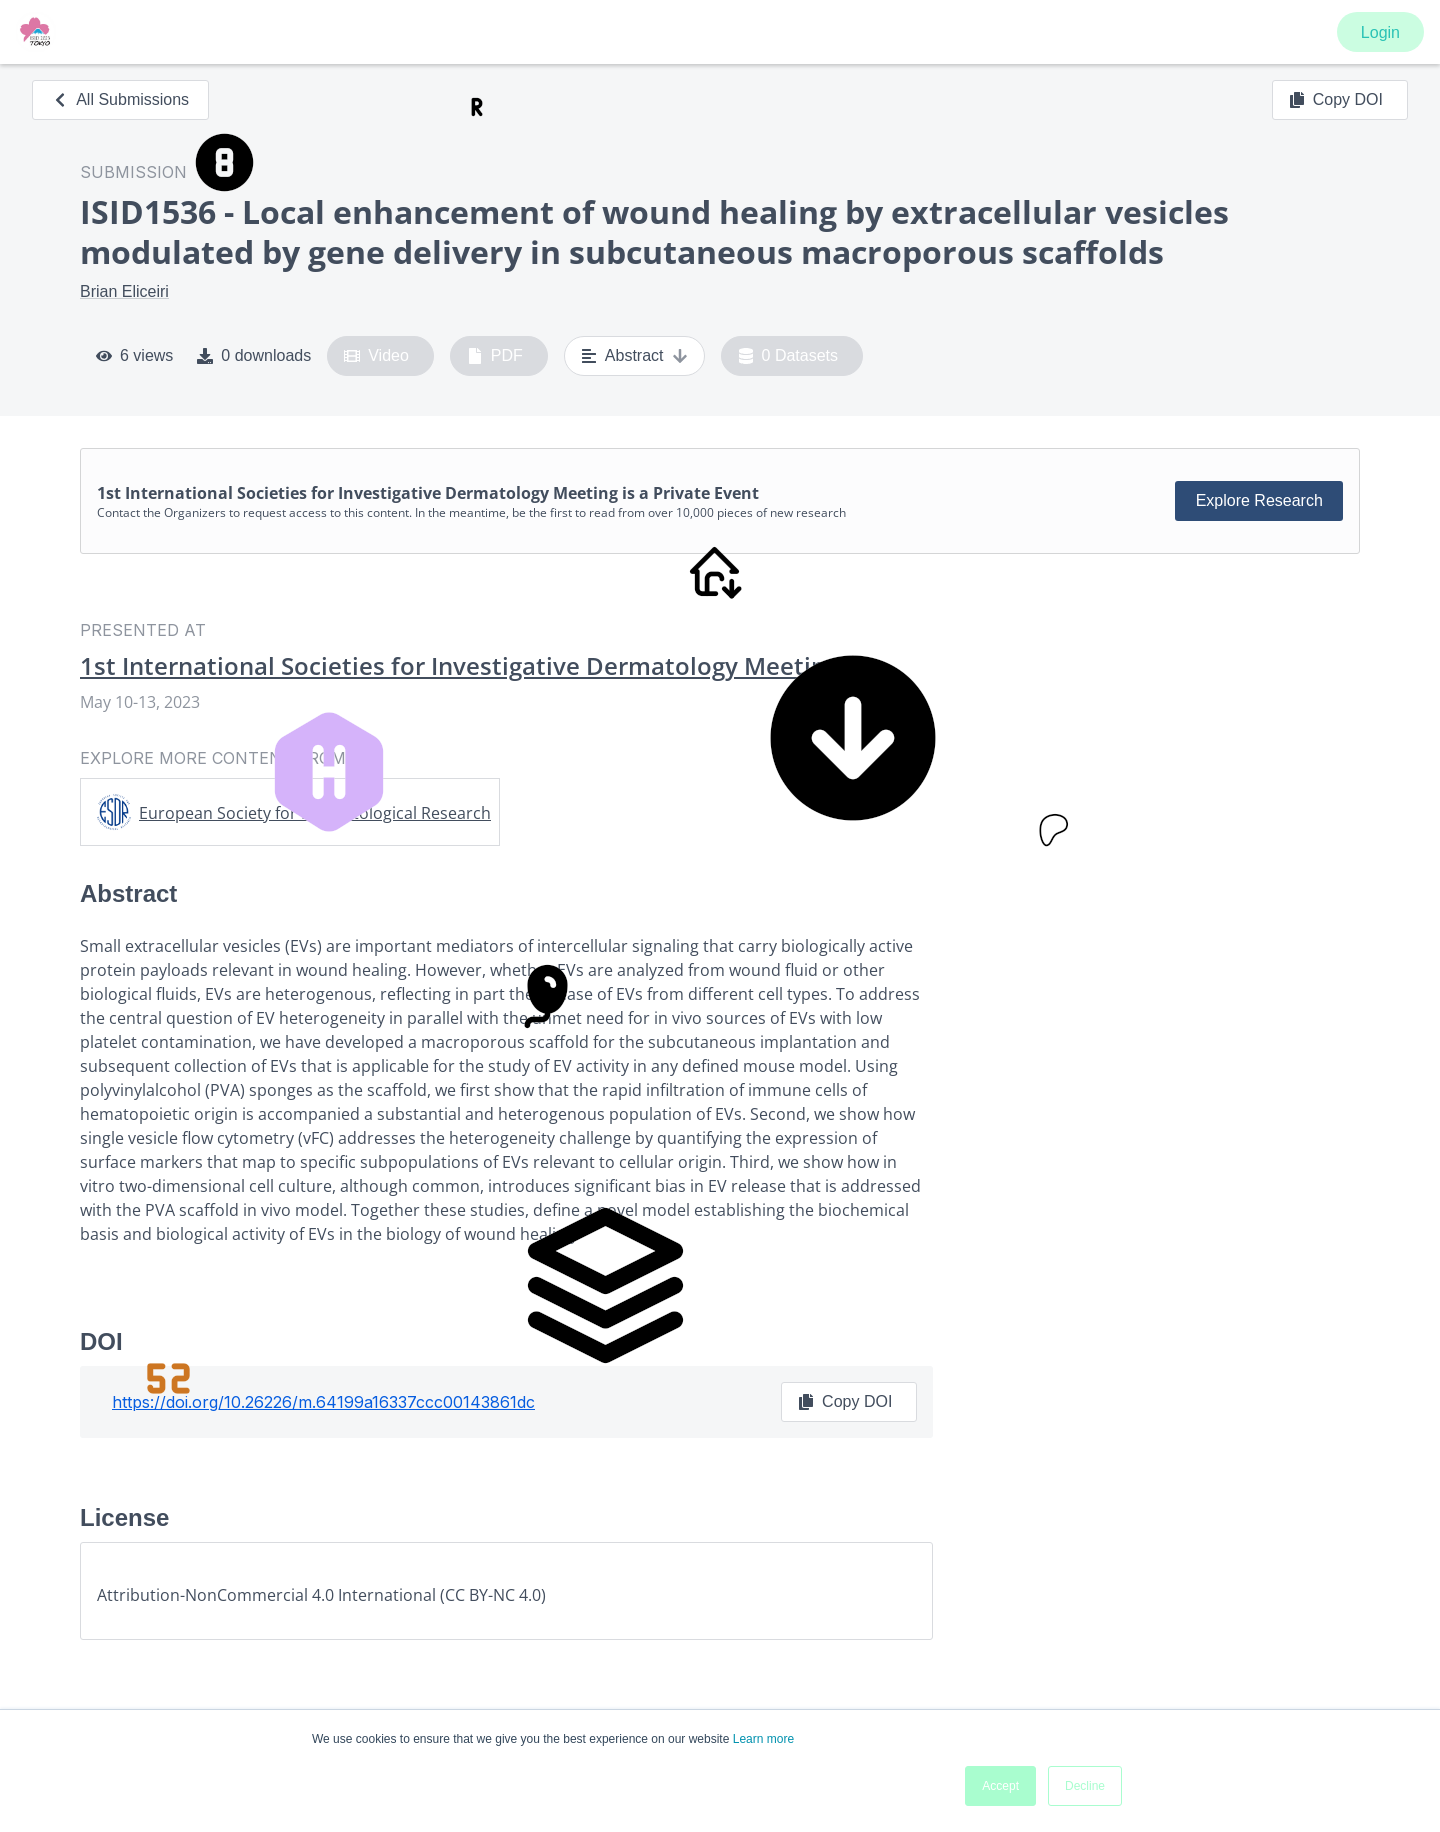 The width and height of the screenshot is (1440, 1832). What do you see at coordinates (224, 162) in the screenshot?
I see `indicates step 8 in a multi-step process` at bounding box center [224, 162].